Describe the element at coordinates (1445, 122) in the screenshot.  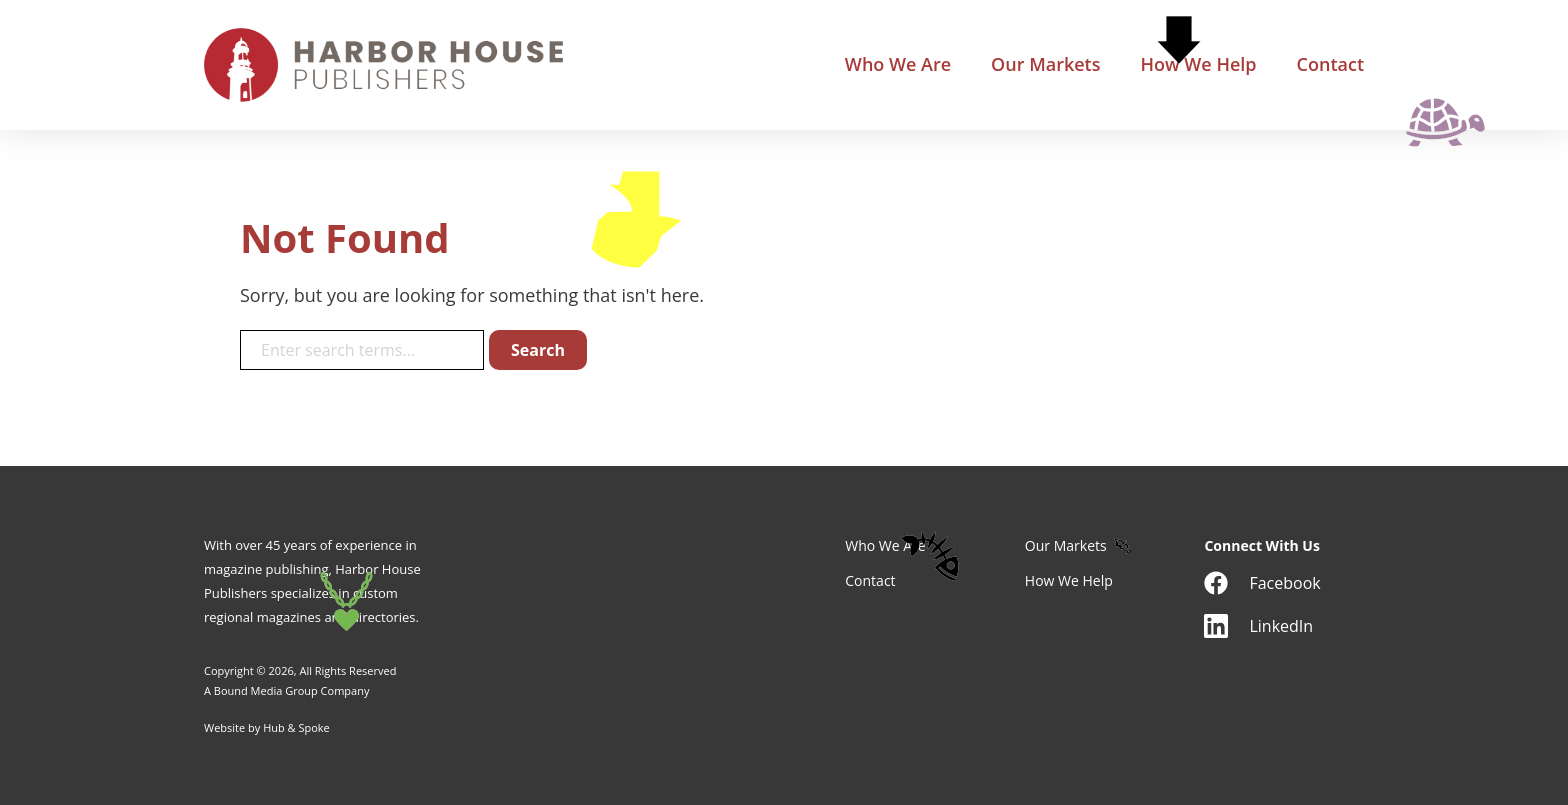
I see `indicates slow speed or processing mode` at that location.